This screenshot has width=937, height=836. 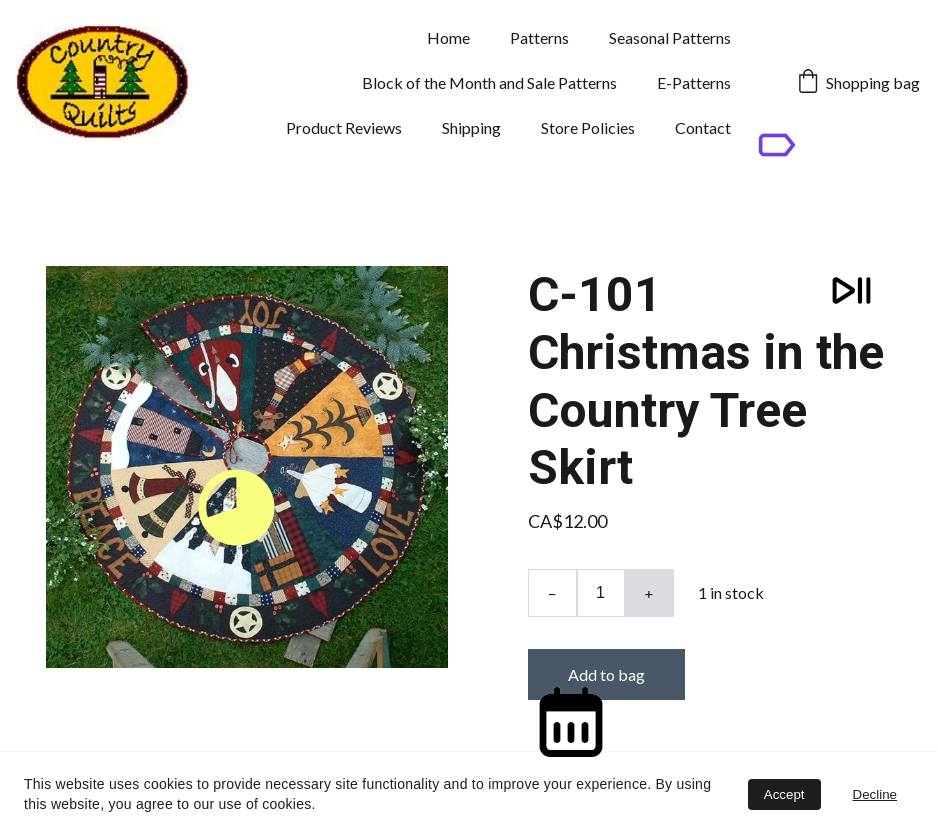 I want to click on add a label or tag to an item, so click(x=776, y=145).